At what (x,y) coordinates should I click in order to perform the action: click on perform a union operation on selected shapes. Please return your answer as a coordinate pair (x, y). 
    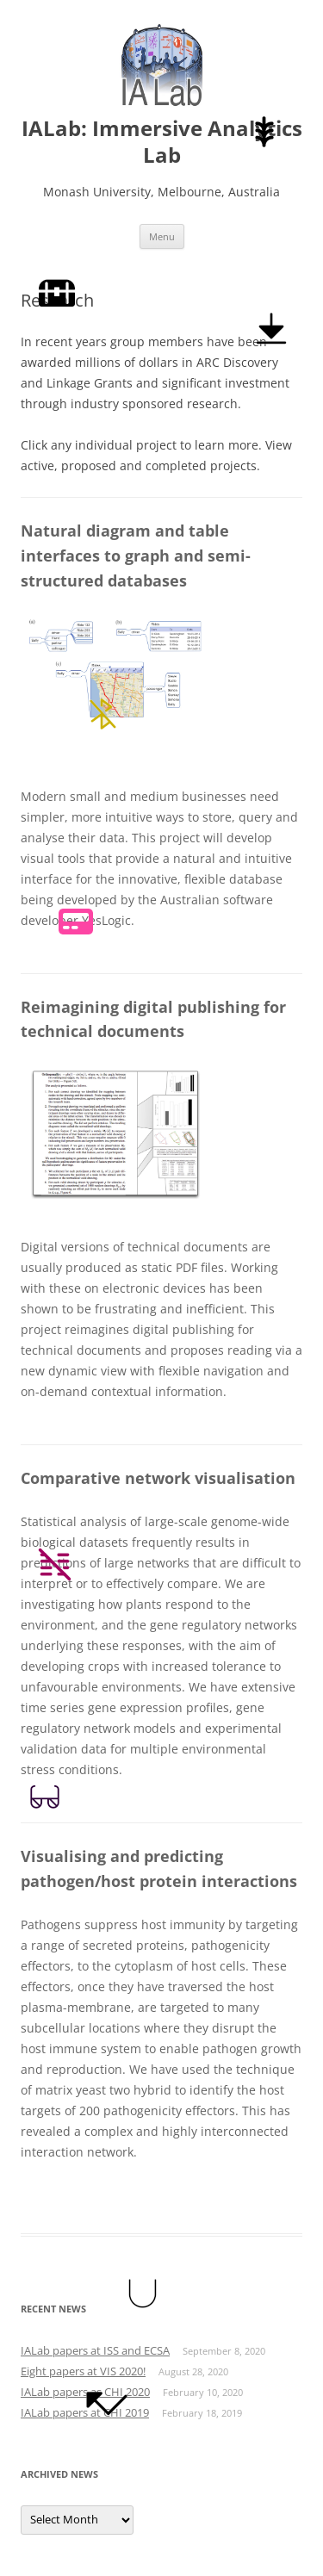
    Looking at the image, I should click on (142, 2291).